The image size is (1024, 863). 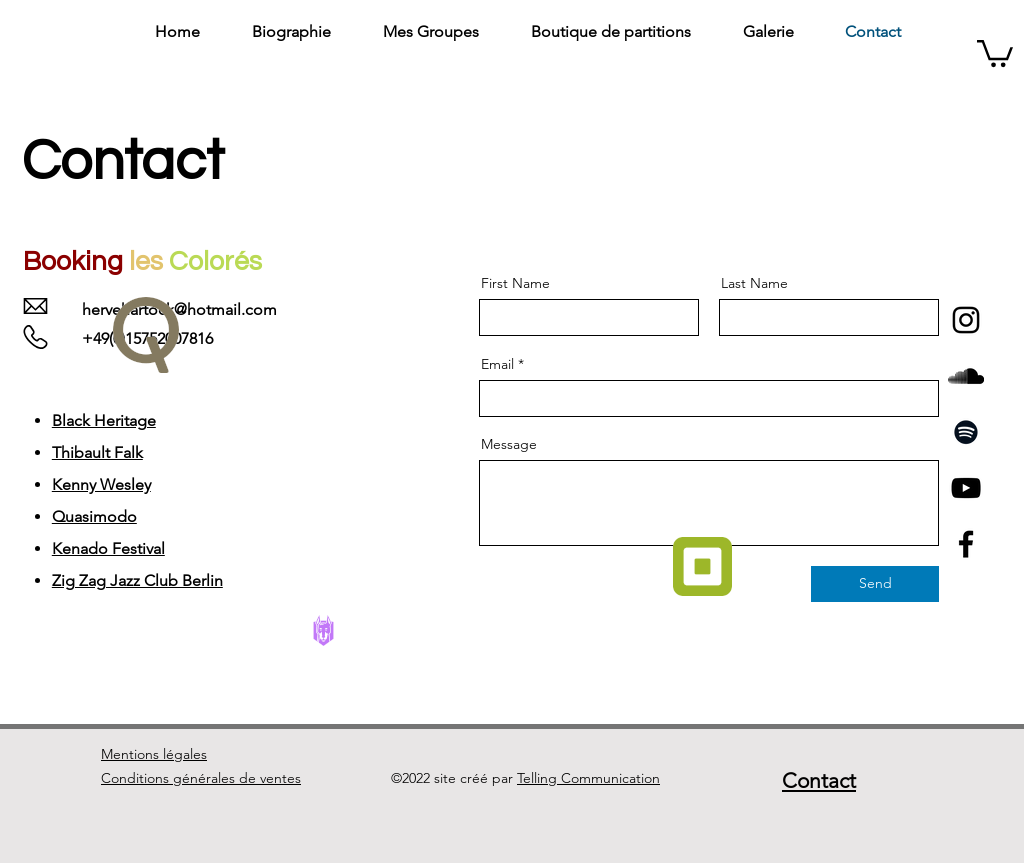 I want to click on access Snyk security dashboard, so click(x=323, y=630).